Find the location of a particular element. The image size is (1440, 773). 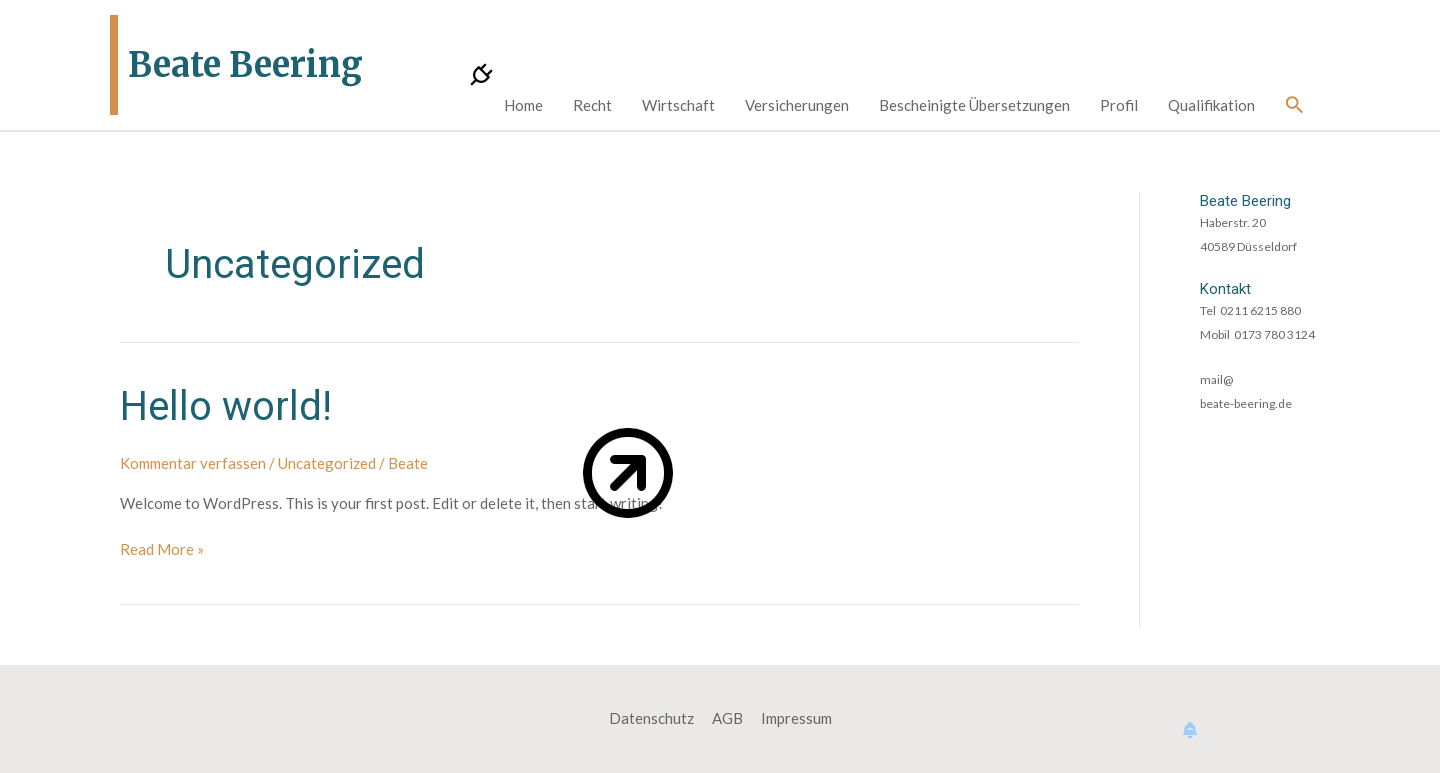

remove a notification or alert is located at coordinates (1190, 730).